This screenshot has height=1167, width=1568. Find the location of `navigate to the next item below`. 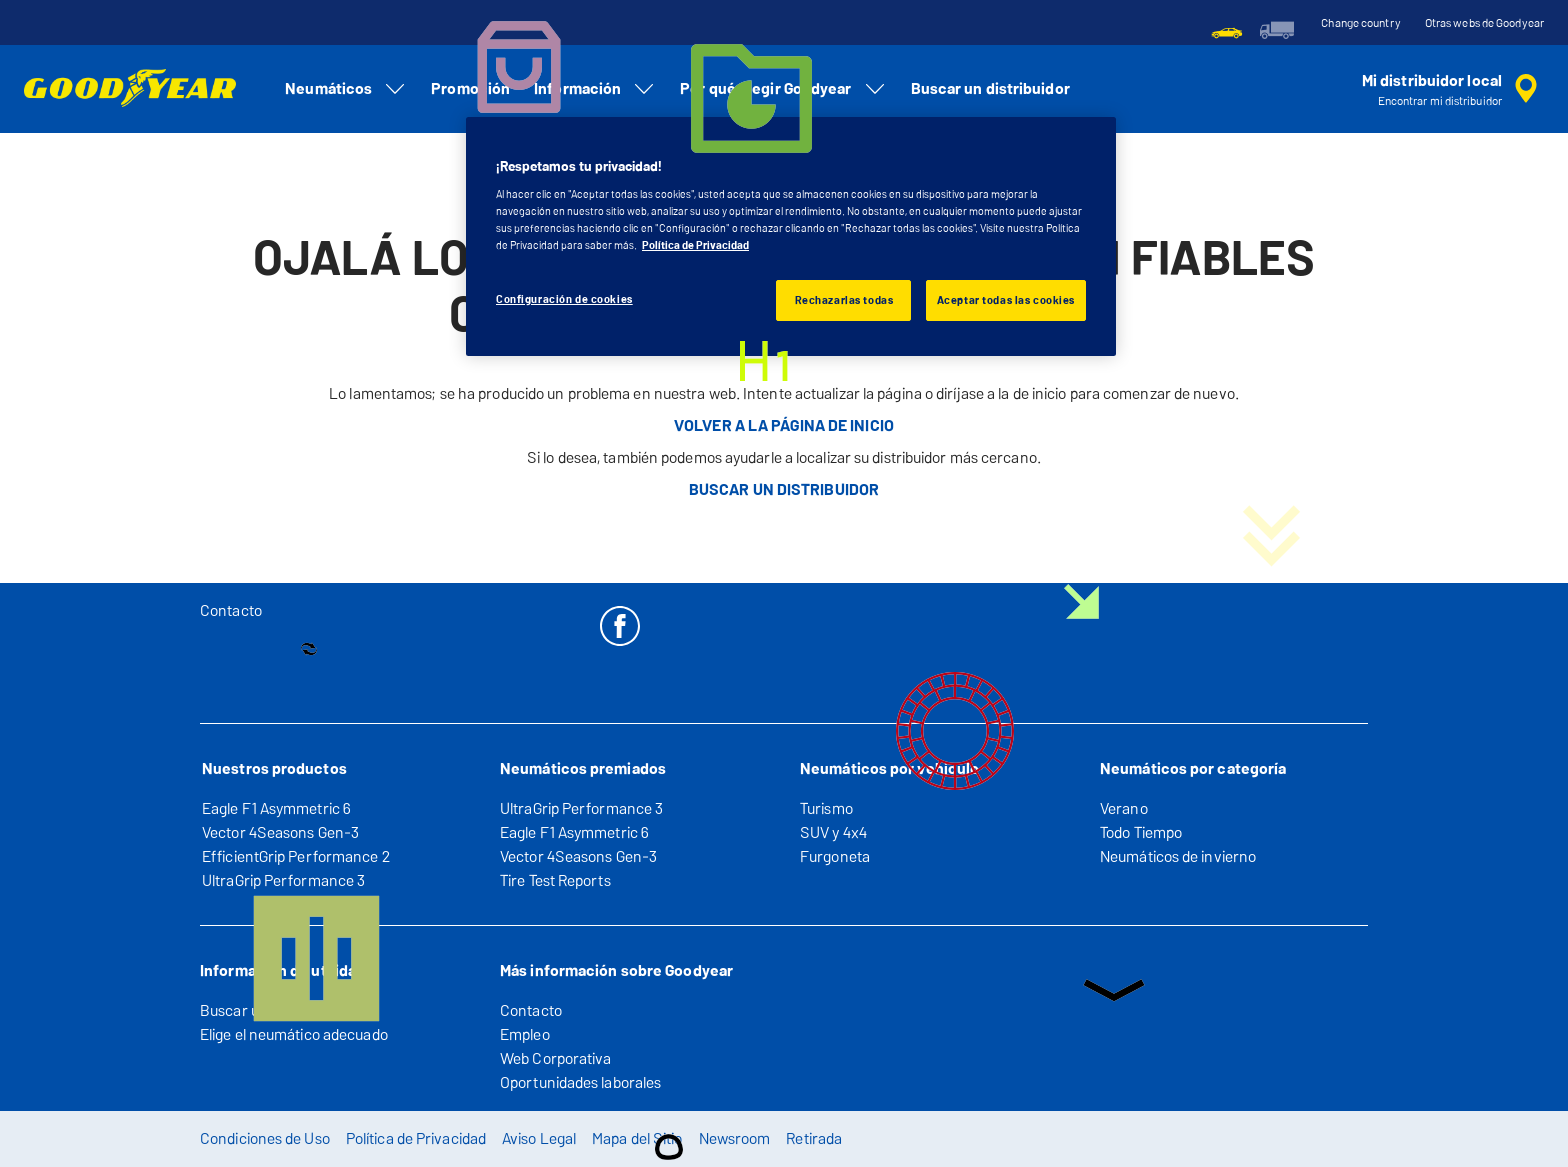

navigate to the next item below is located at coordinates (1081, 601).